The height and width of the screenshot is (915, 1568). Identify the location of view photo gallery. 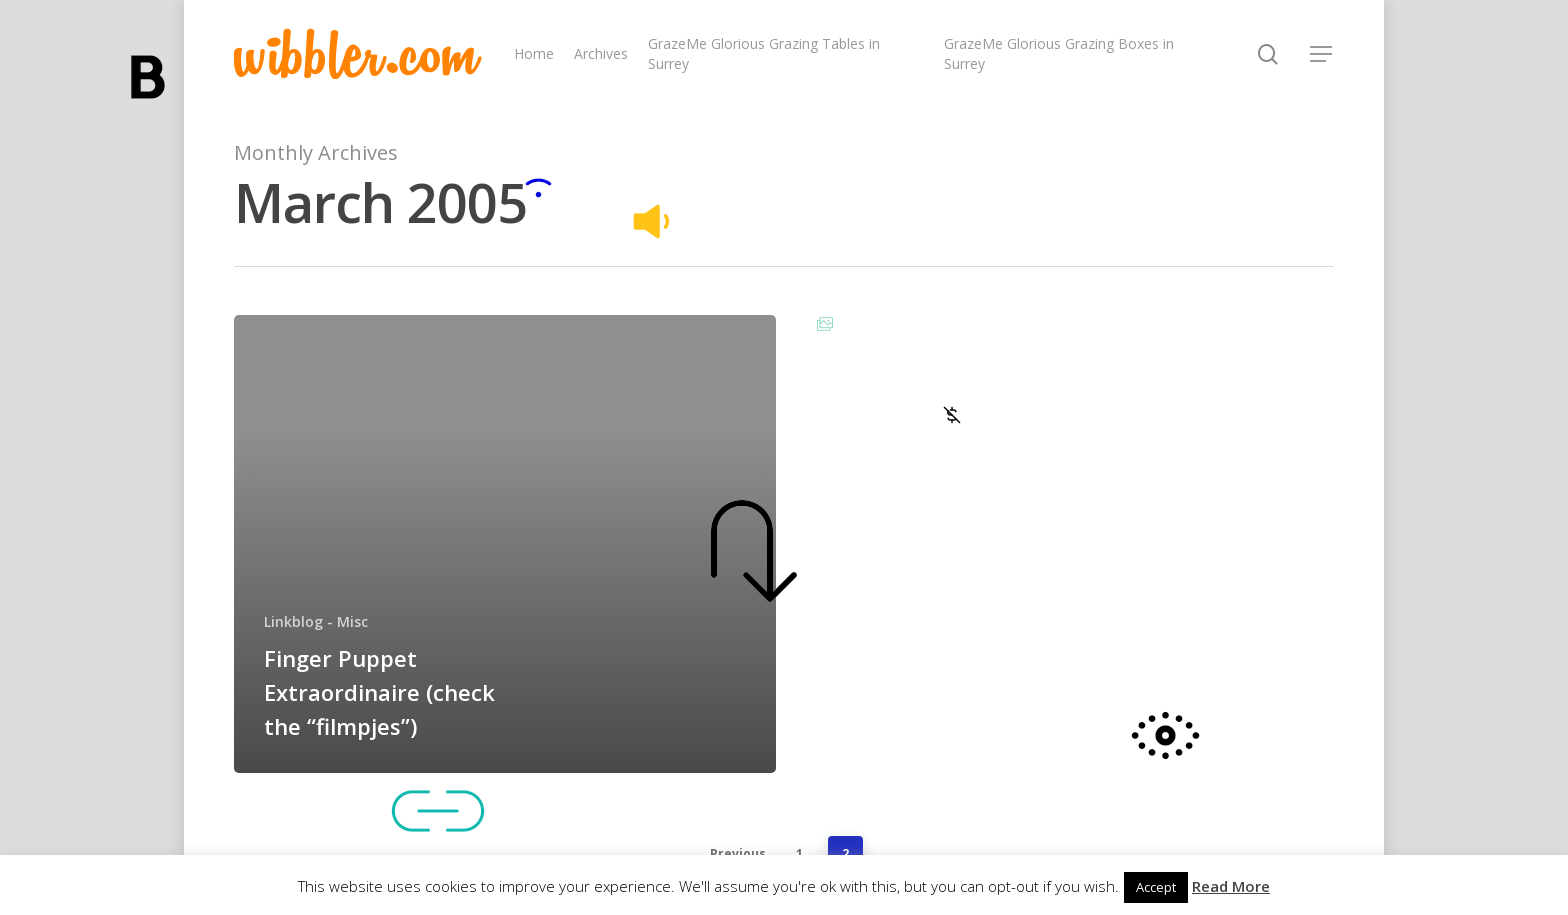
(825, 324).